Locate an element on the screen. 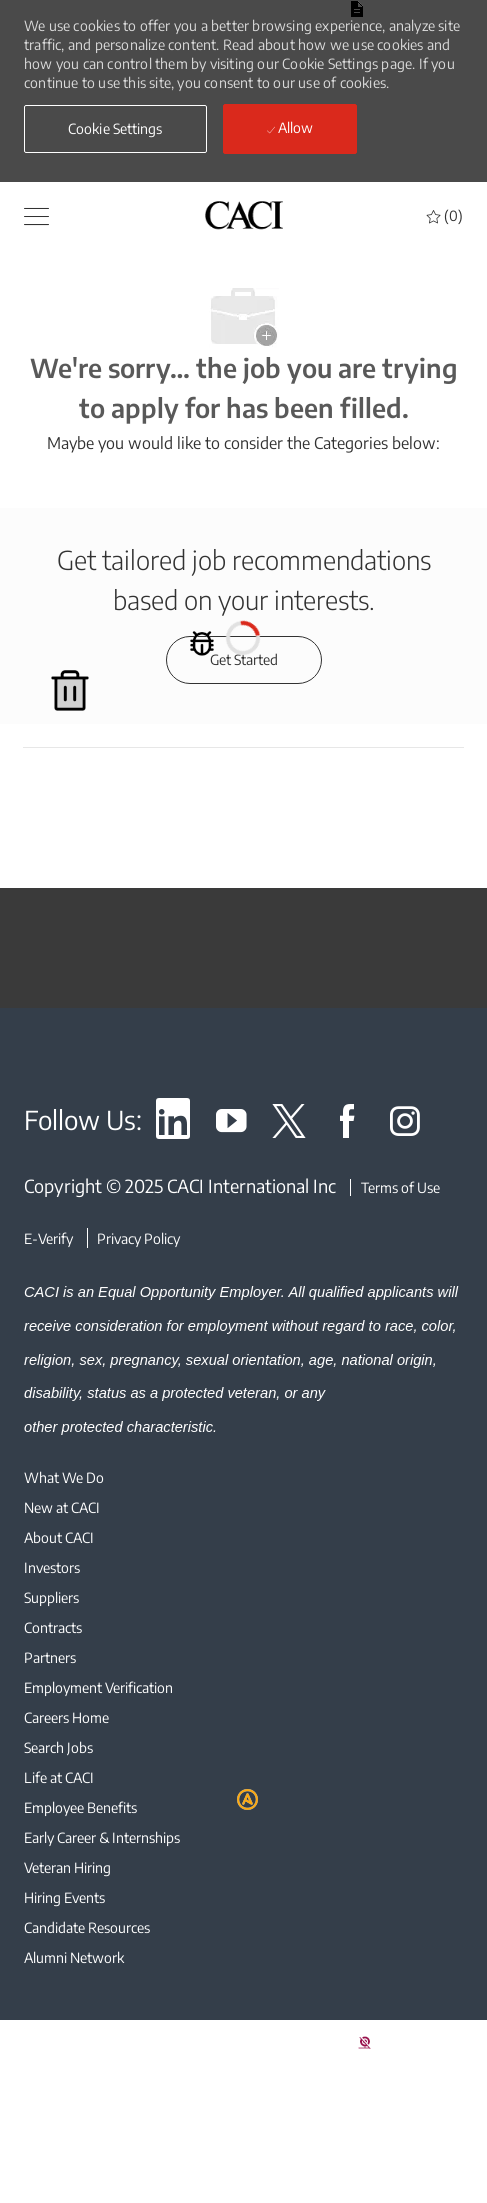 This screenshot has width=487, height=2203. view document details is located at coordinates (357, 9).